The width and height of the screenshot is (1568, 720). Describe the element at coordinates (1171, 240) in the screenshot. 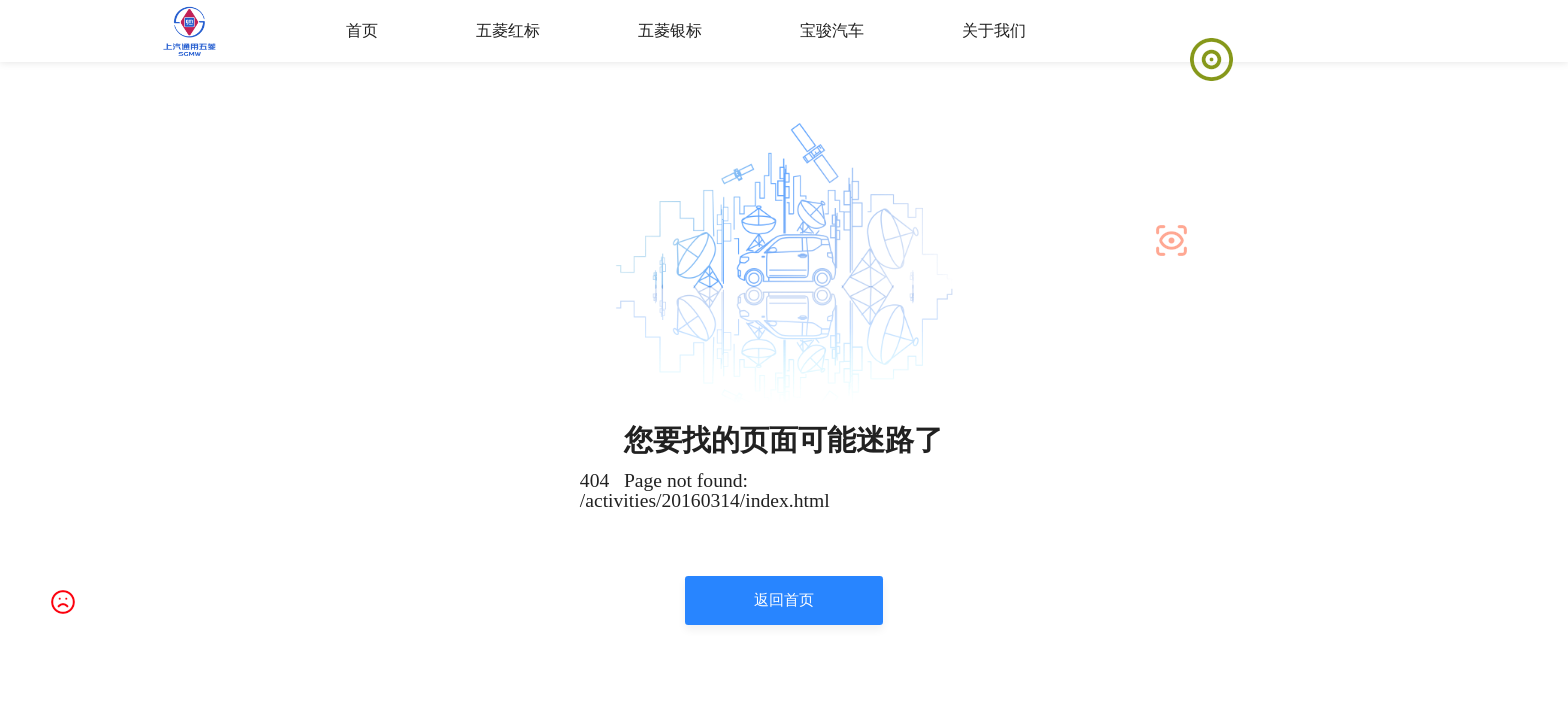

I see `scan with eye tracking or face recognition` at that location.